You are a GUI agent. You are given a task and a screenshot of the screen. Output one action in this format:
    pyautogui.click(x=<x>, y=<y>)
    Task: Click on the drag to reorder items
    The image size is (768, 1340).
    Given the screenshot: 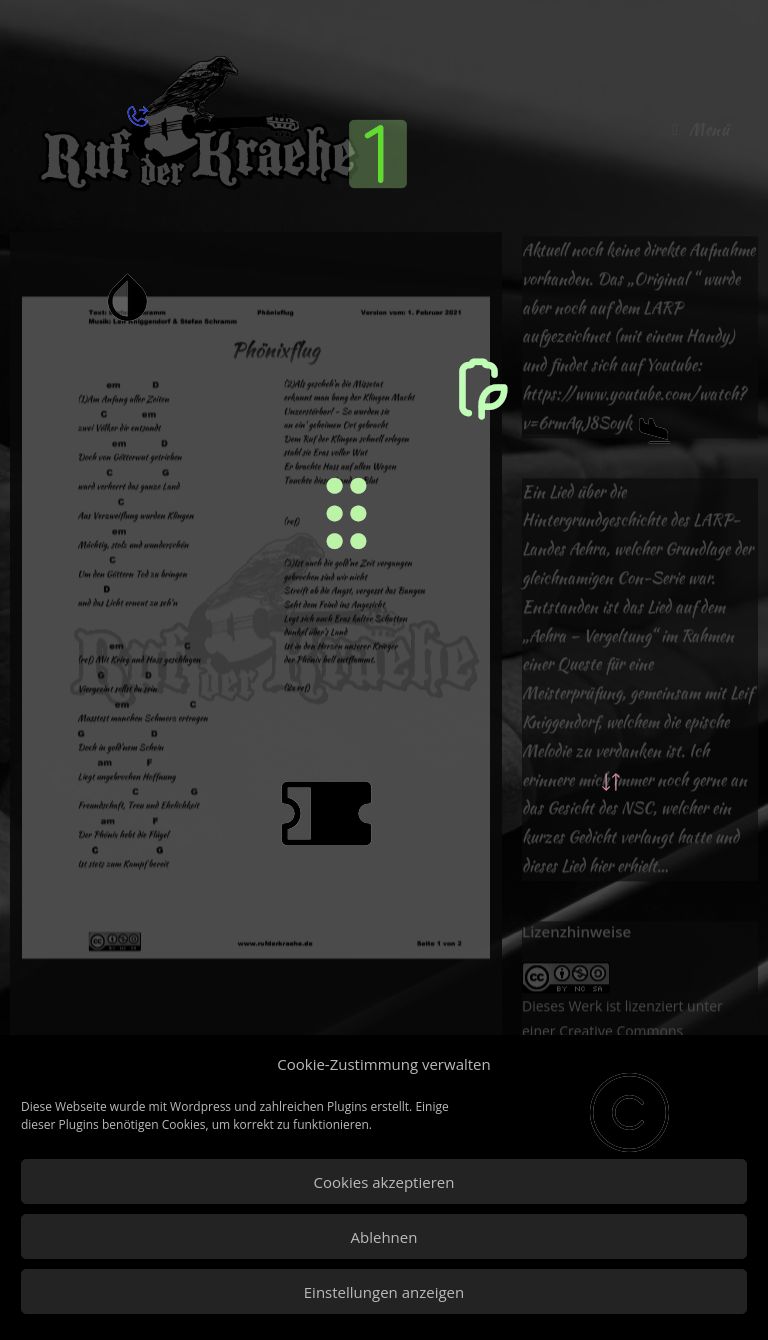 What is the action you would take?
    pyautogui.click(x=346, y=513)
    